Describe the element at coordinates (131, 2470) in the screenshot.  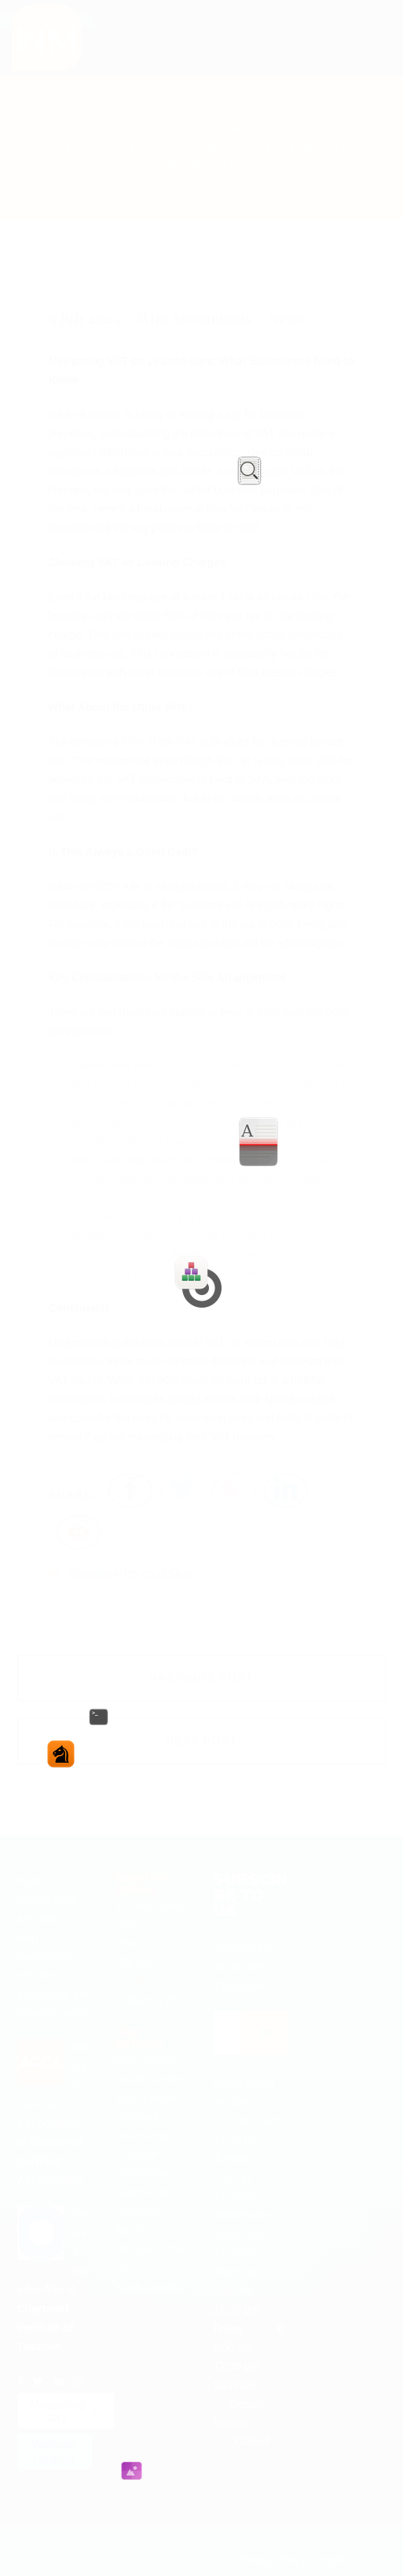
I see `open an image file` at that location.